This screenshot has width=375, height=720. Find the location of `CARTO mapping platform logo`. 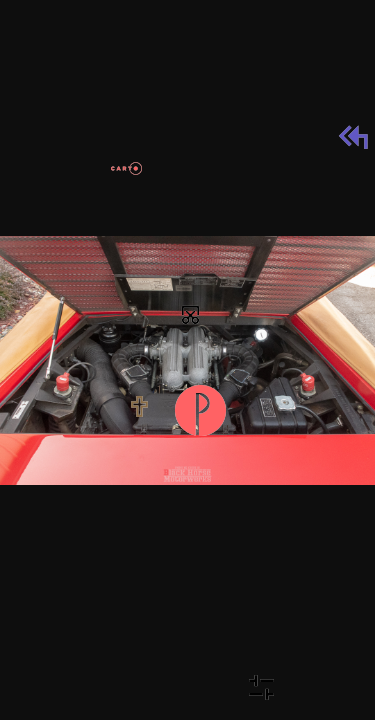

CARTO mapping platform logo is located at coordinates (126, 168).